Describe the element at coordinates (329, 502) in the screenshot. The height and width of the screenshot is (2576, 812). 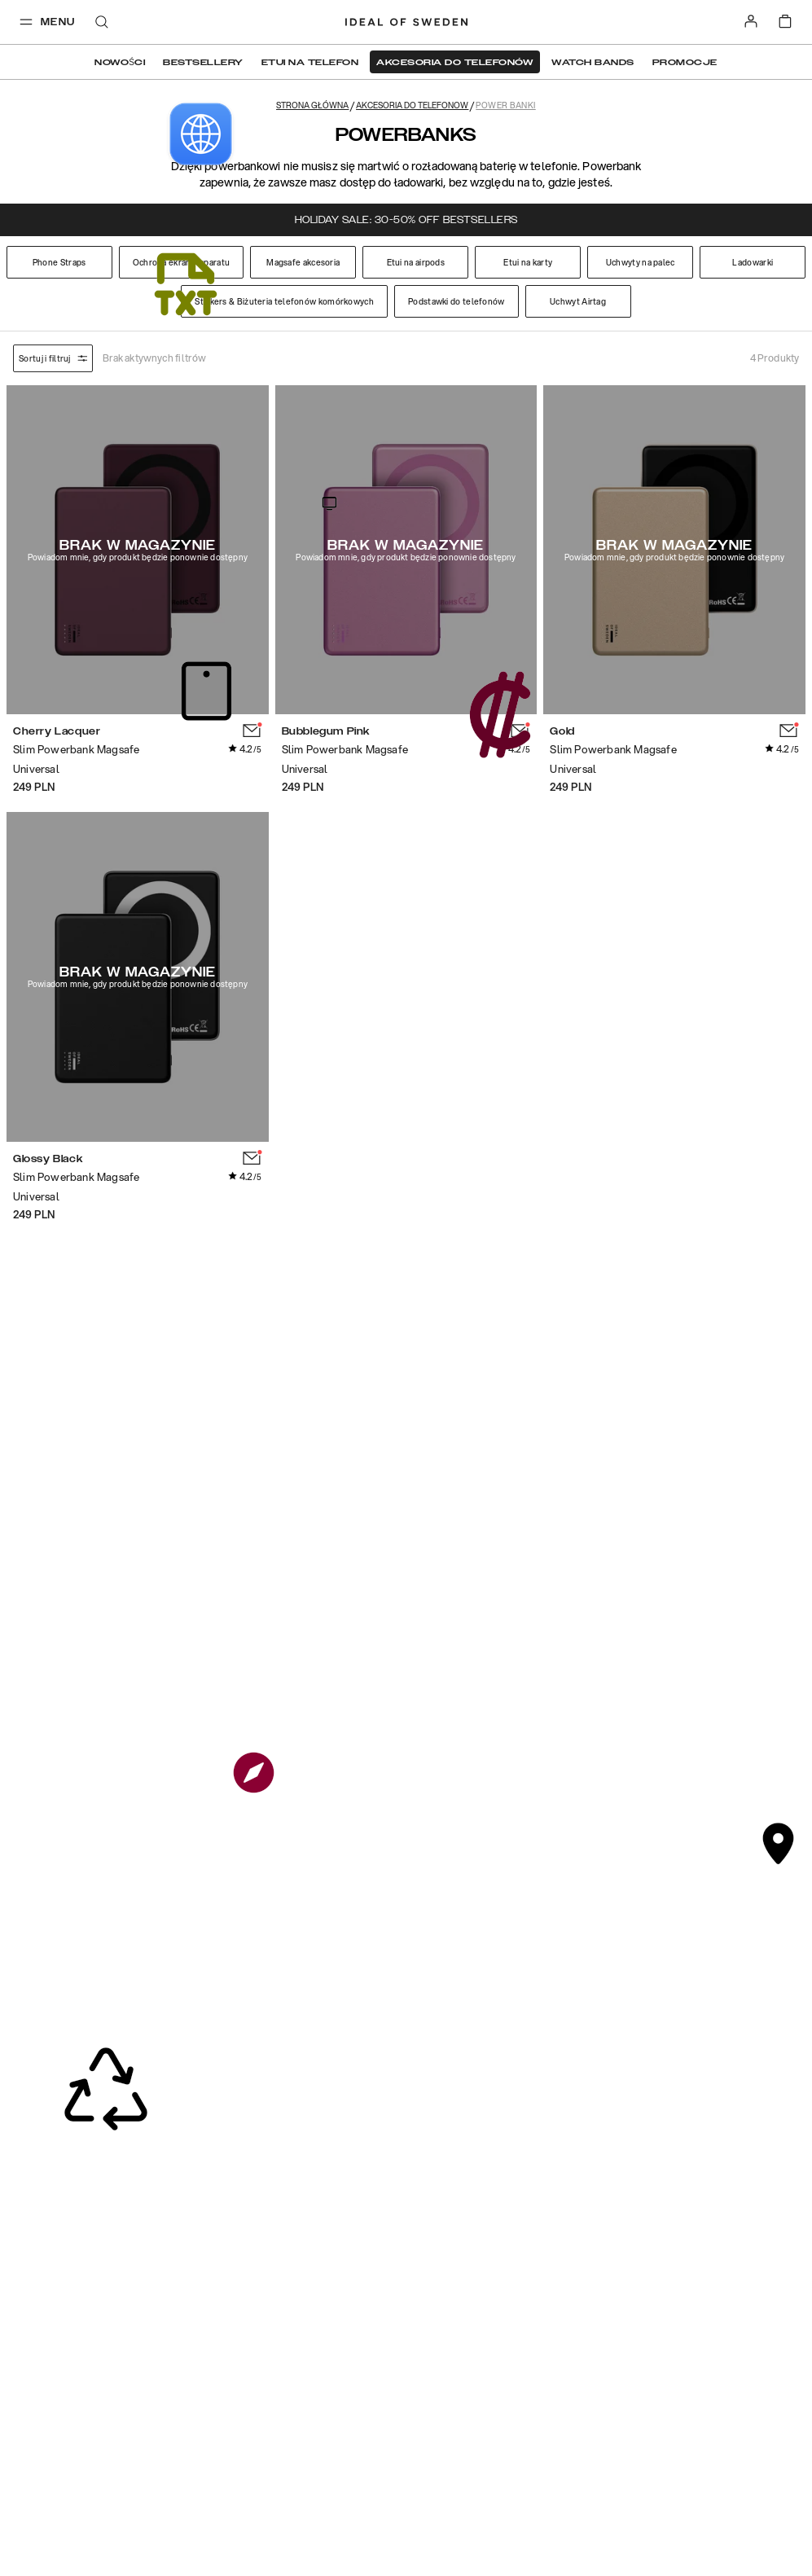
I see `view display settings` at that location.